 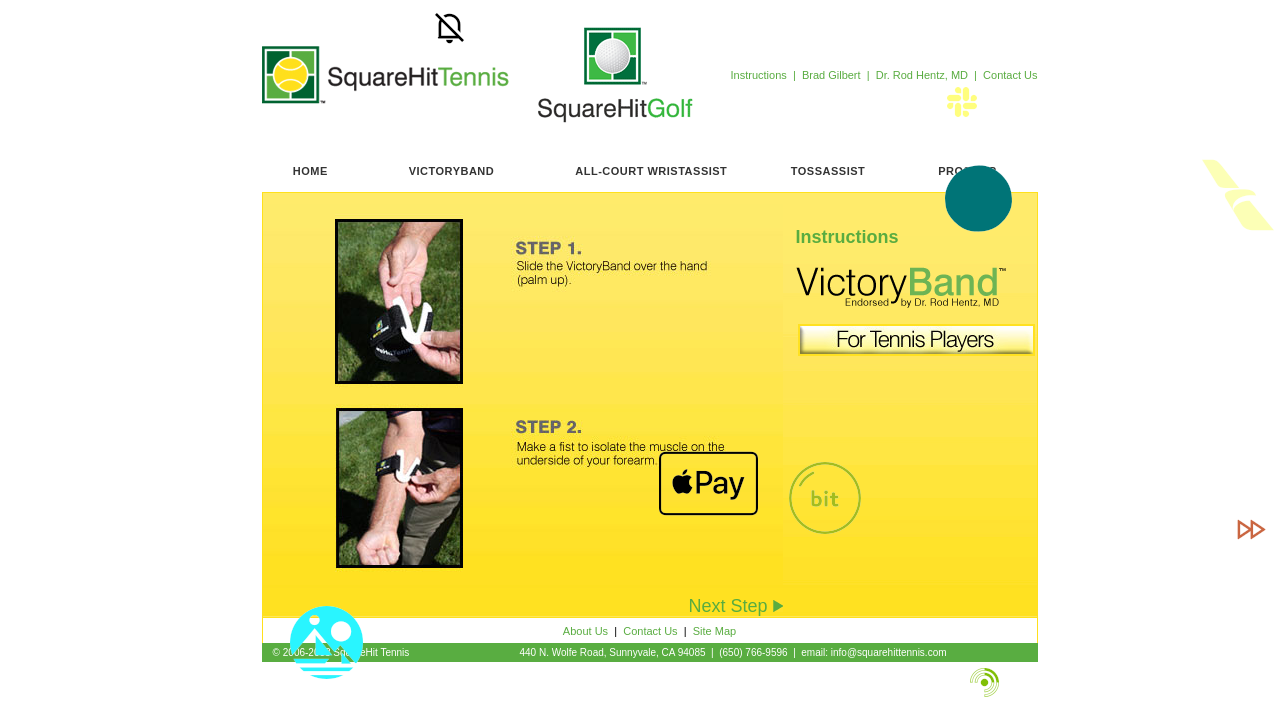 What do you see at coordinates (984, 682) in the screenshot?
I see `open freshrss feed reader app` at bounding box center [984, 682].